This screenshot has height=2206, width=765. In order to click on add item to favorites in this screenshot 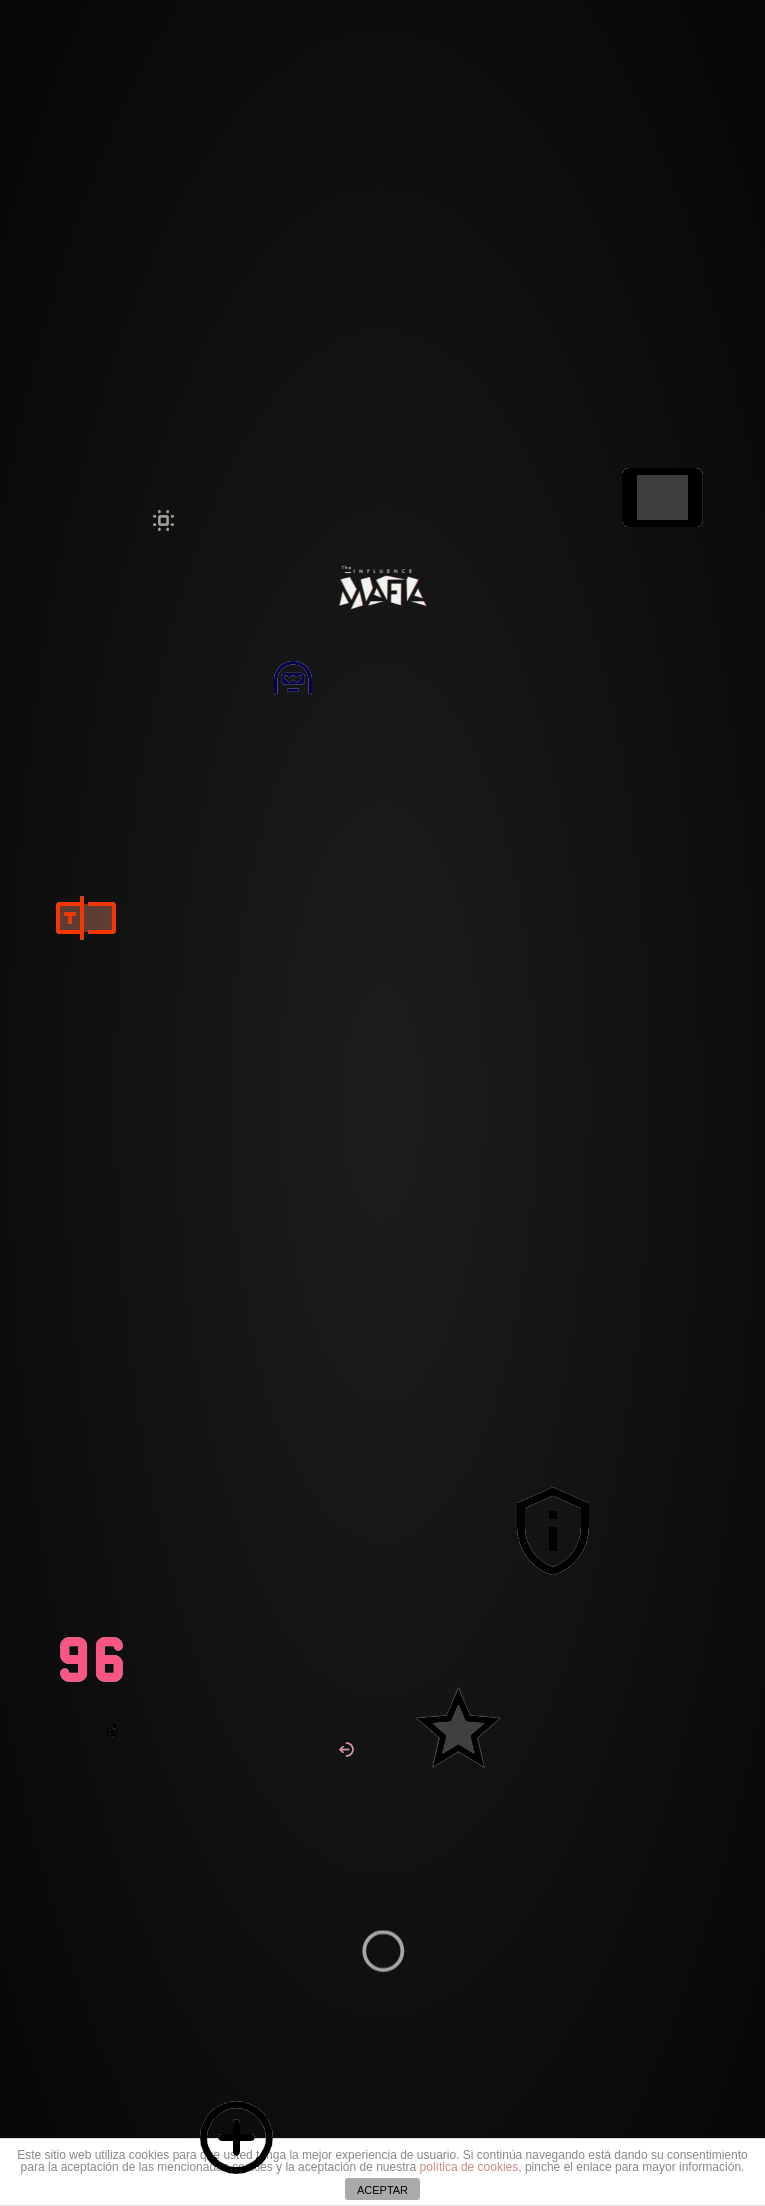, I will do `click(458, 1729)`.